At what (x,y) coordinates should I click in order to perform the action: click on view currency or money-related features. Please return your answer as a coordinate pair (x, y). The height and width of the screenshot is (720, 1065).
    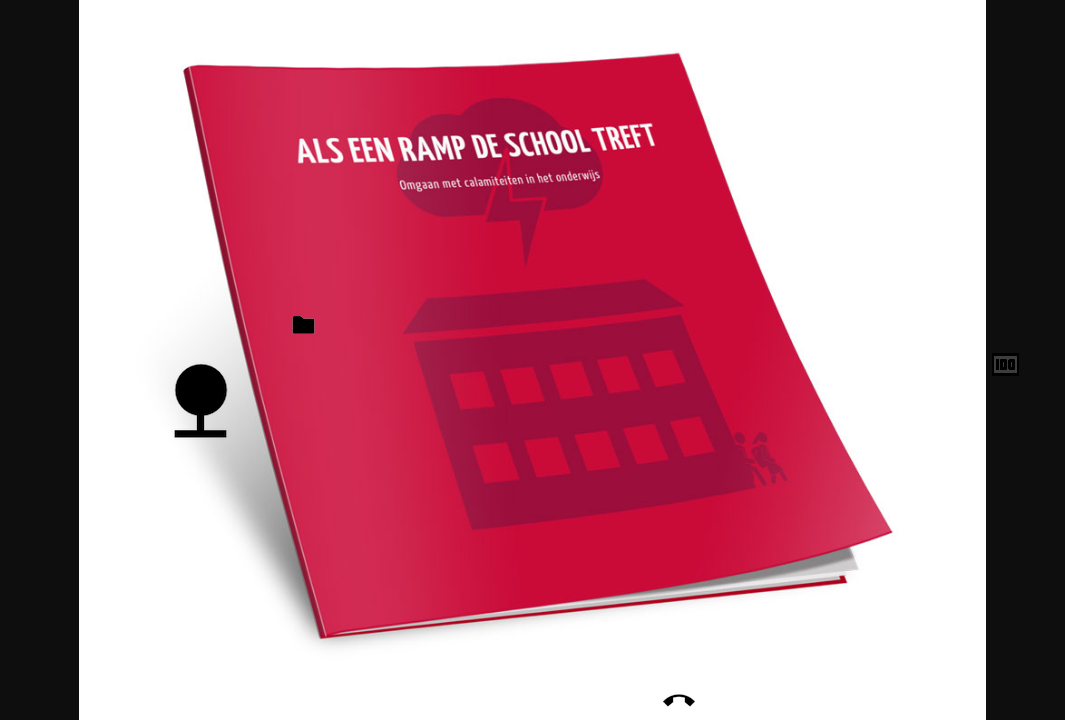
    Looking at the image, I should click on (1005, 364).